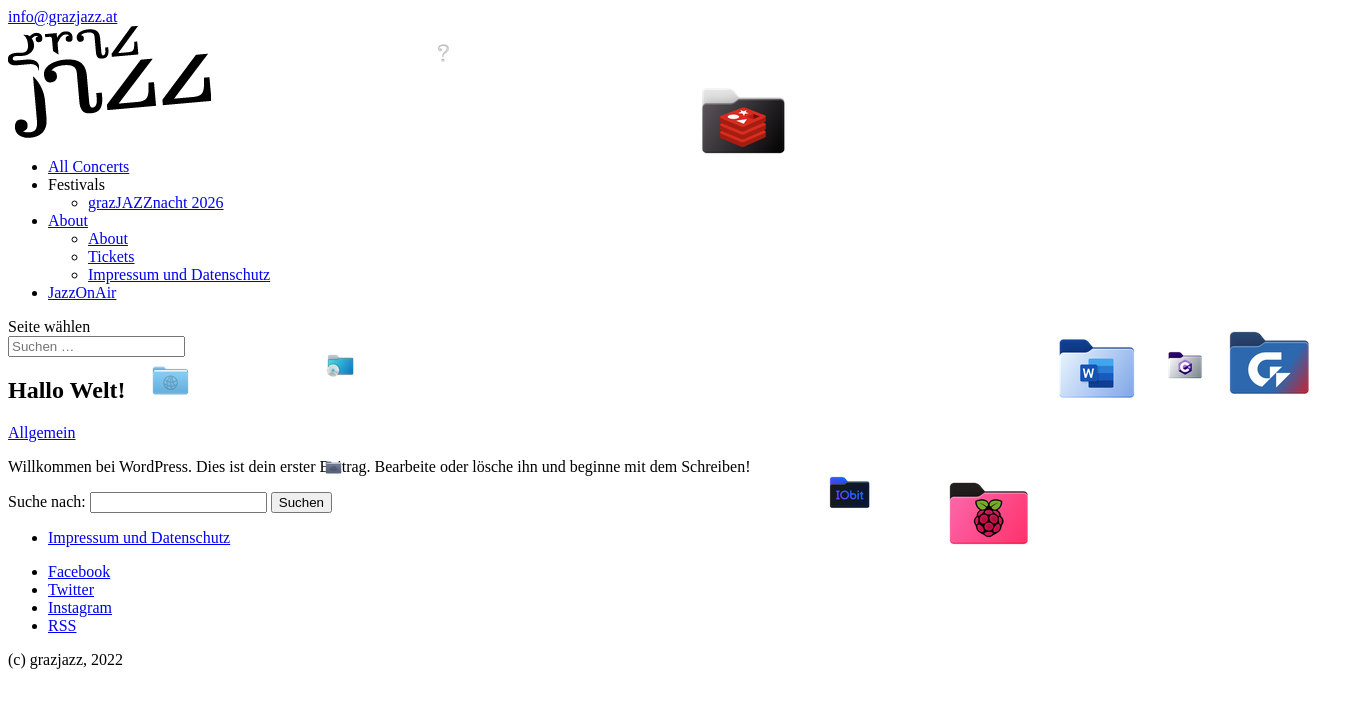 The width and height of the screenshot is (1361, 720). Describe the element at coordinates (988, 515) in the screenshot. I see `open raspberry pi project files` at that location.